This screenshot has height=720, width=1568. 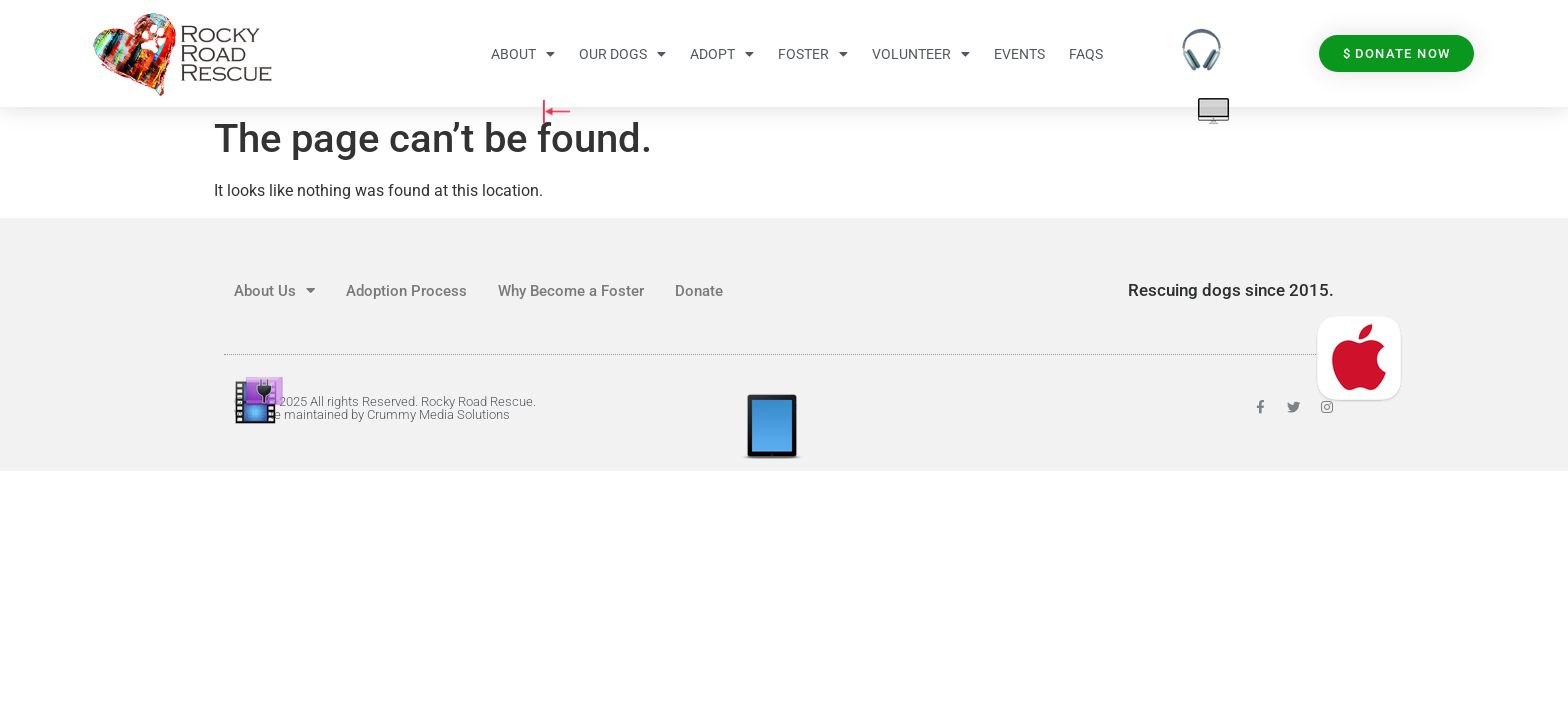 I want to click on access third-party video filters or plugins, so click(x=259, y=400).